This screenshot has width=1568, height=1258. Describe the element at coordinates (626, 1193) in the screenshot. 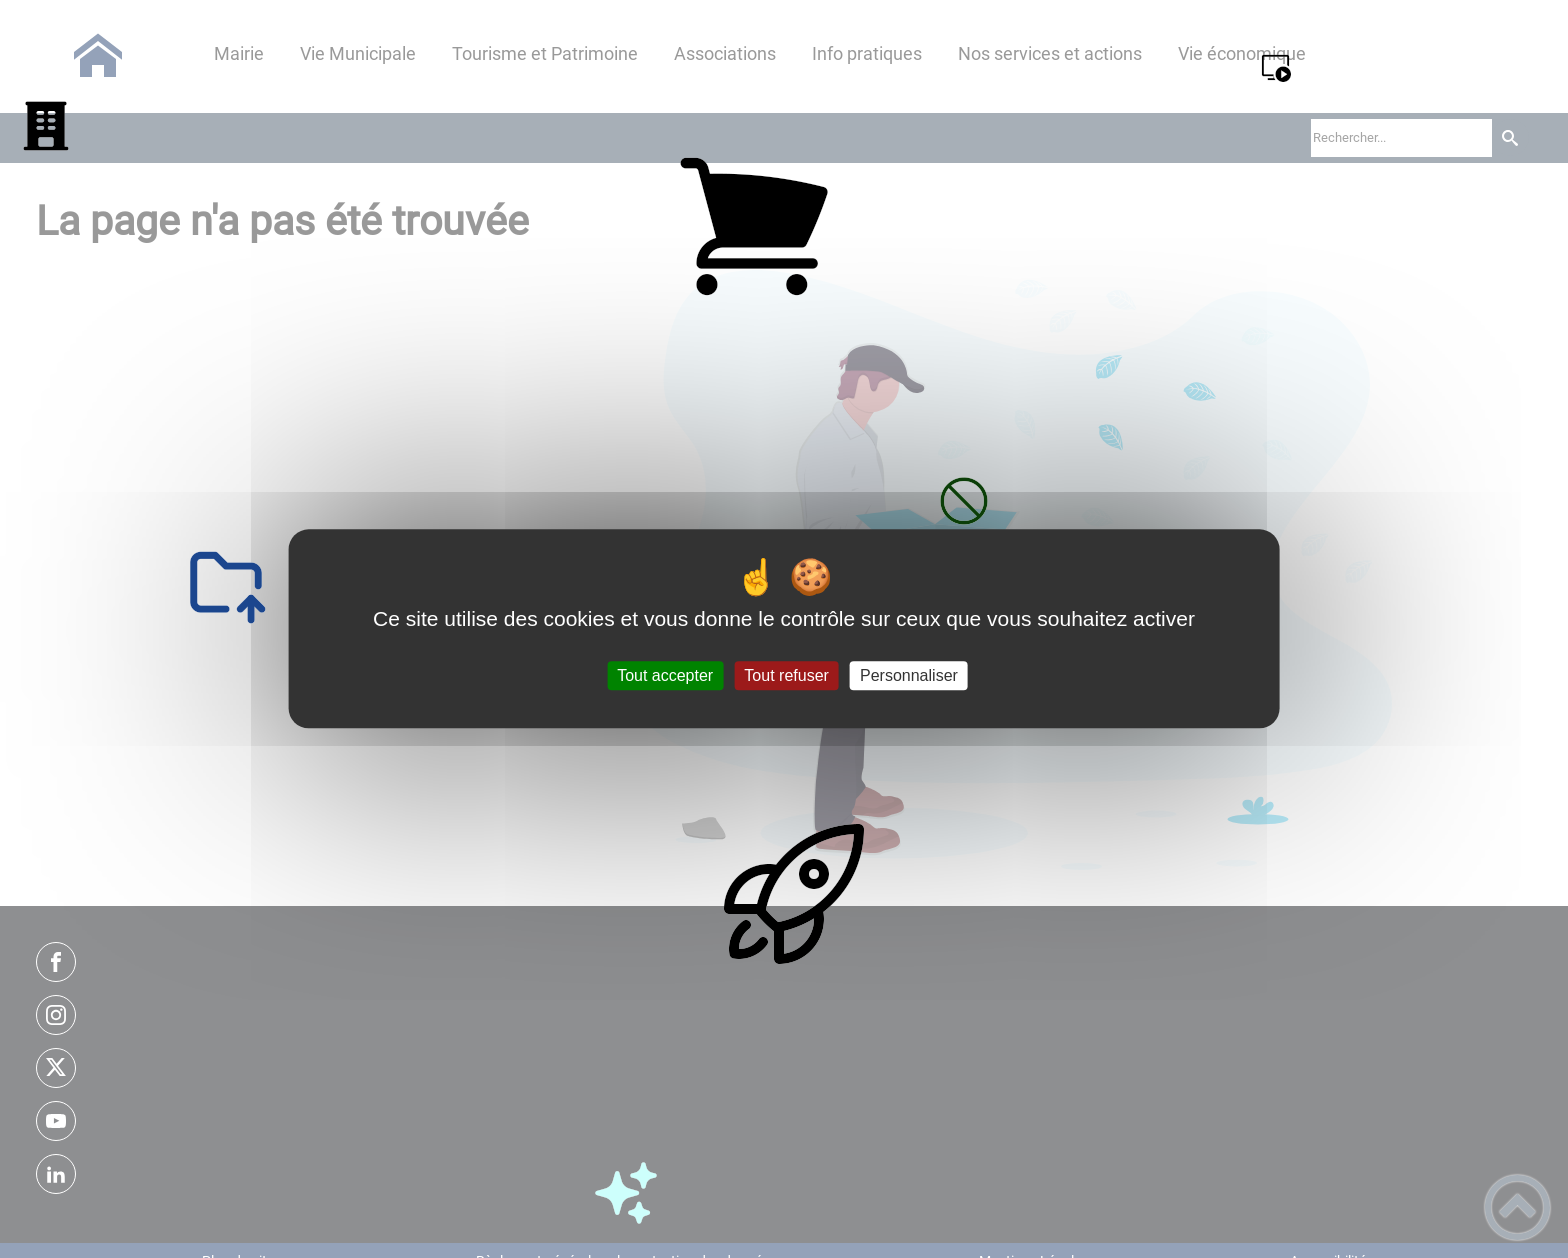

I see `indicates AI-generated or enhanced content` at that location.